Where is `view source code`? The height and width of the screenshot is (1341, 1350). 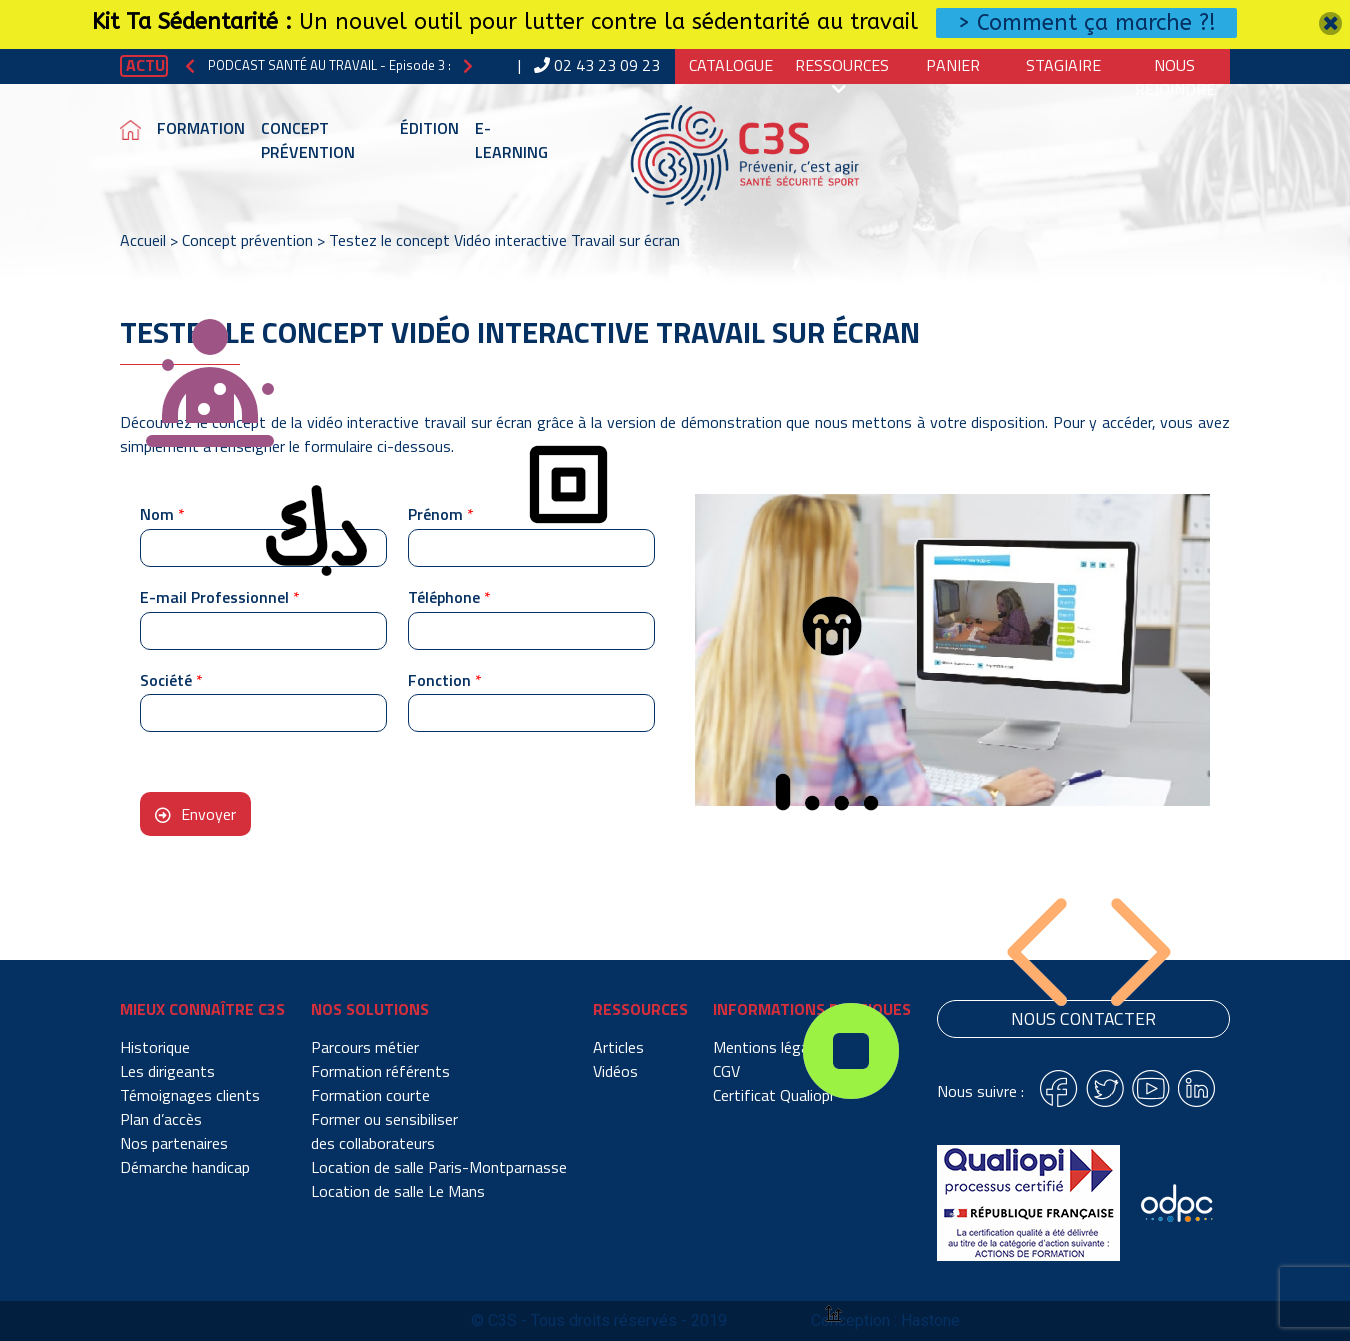 view source code is located at coordinates (1089, 952).